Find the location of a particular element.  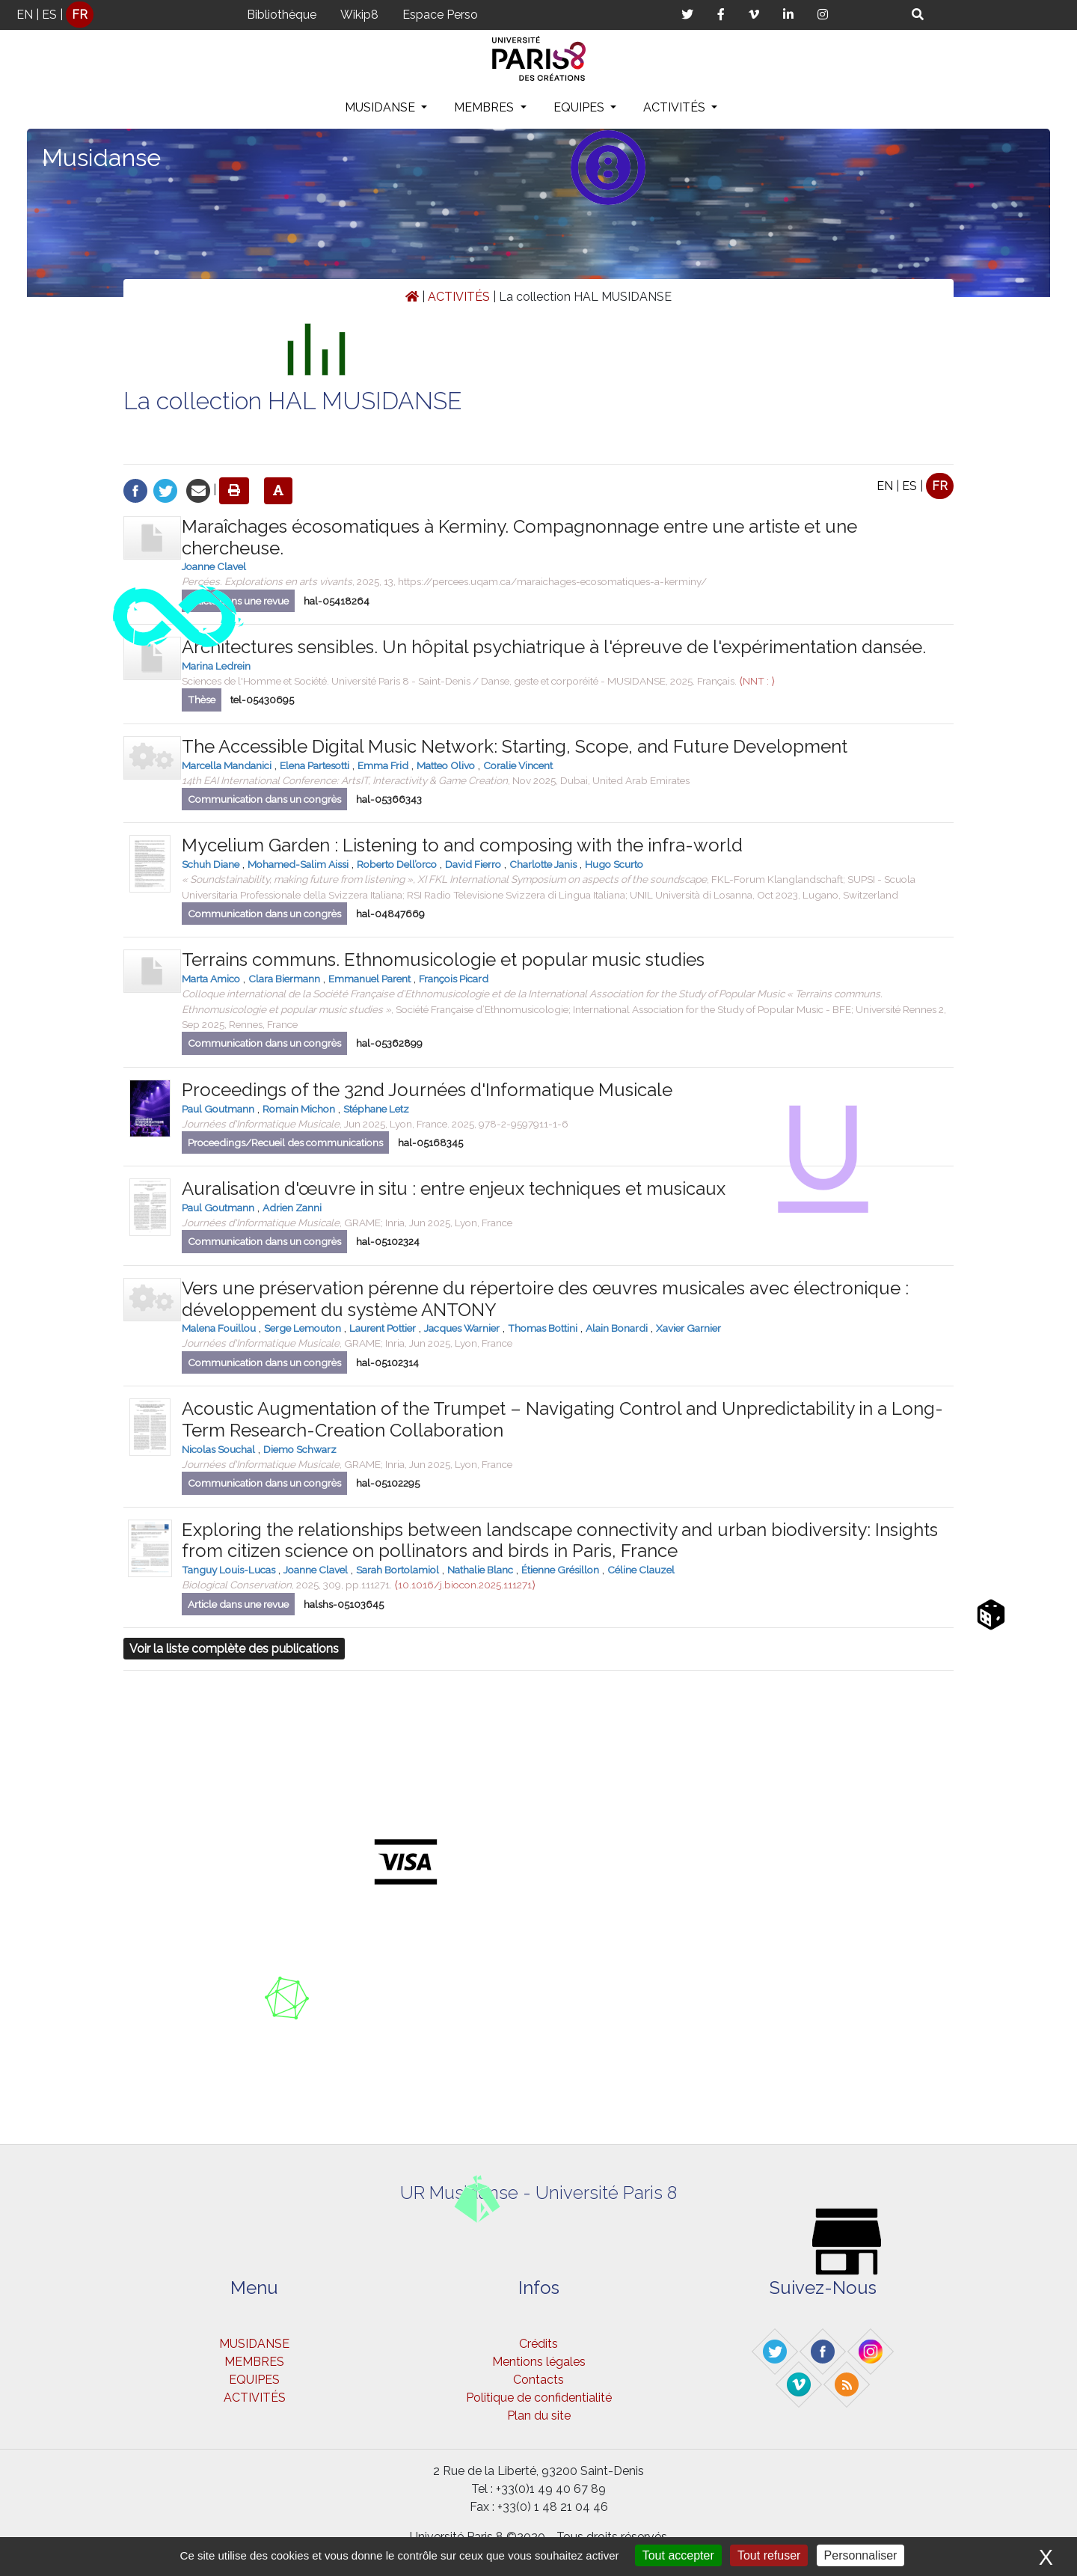

access billiards or pool game is located at coordinates (608, 168).